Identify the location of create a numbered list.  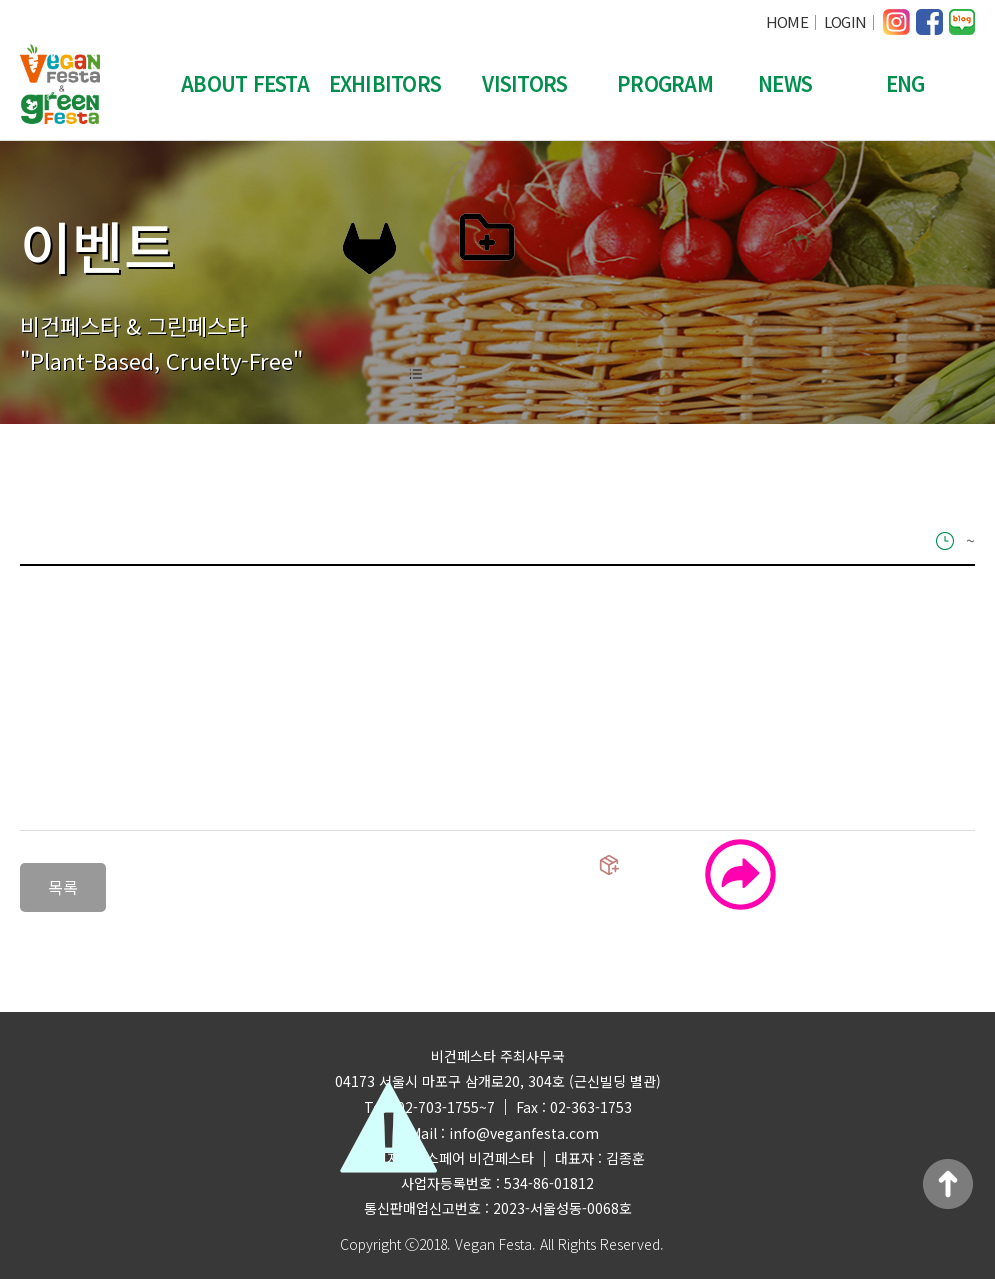
(416, 374).